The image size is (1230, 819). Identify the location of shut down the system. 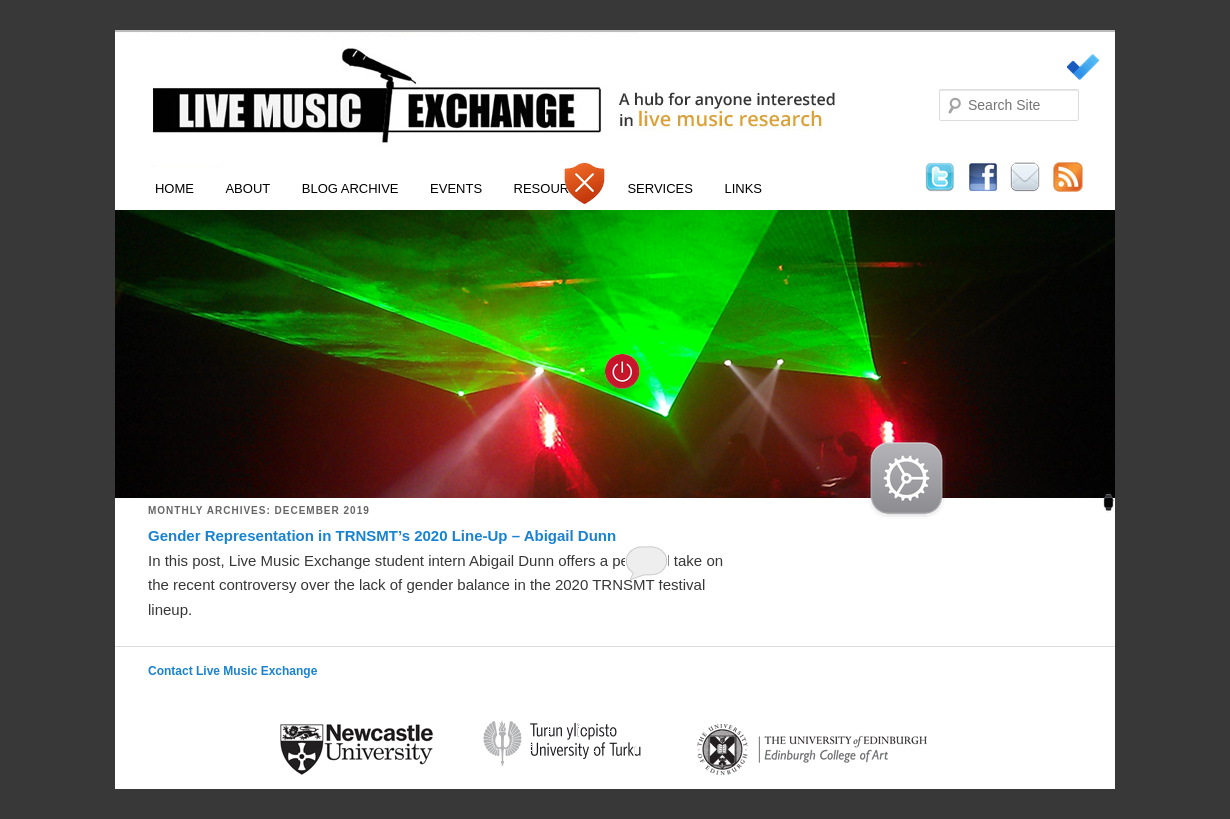
(623, 372).